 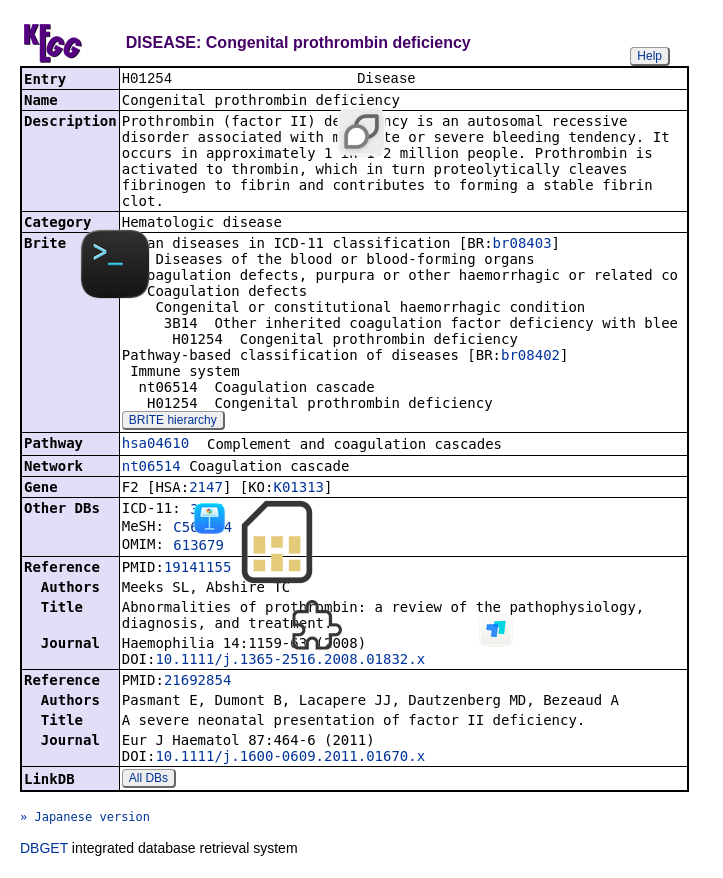 What do you see at coordinates (277, 542) in the screenshot?
I see `view SIM card information` at bounding box center [277, 542].